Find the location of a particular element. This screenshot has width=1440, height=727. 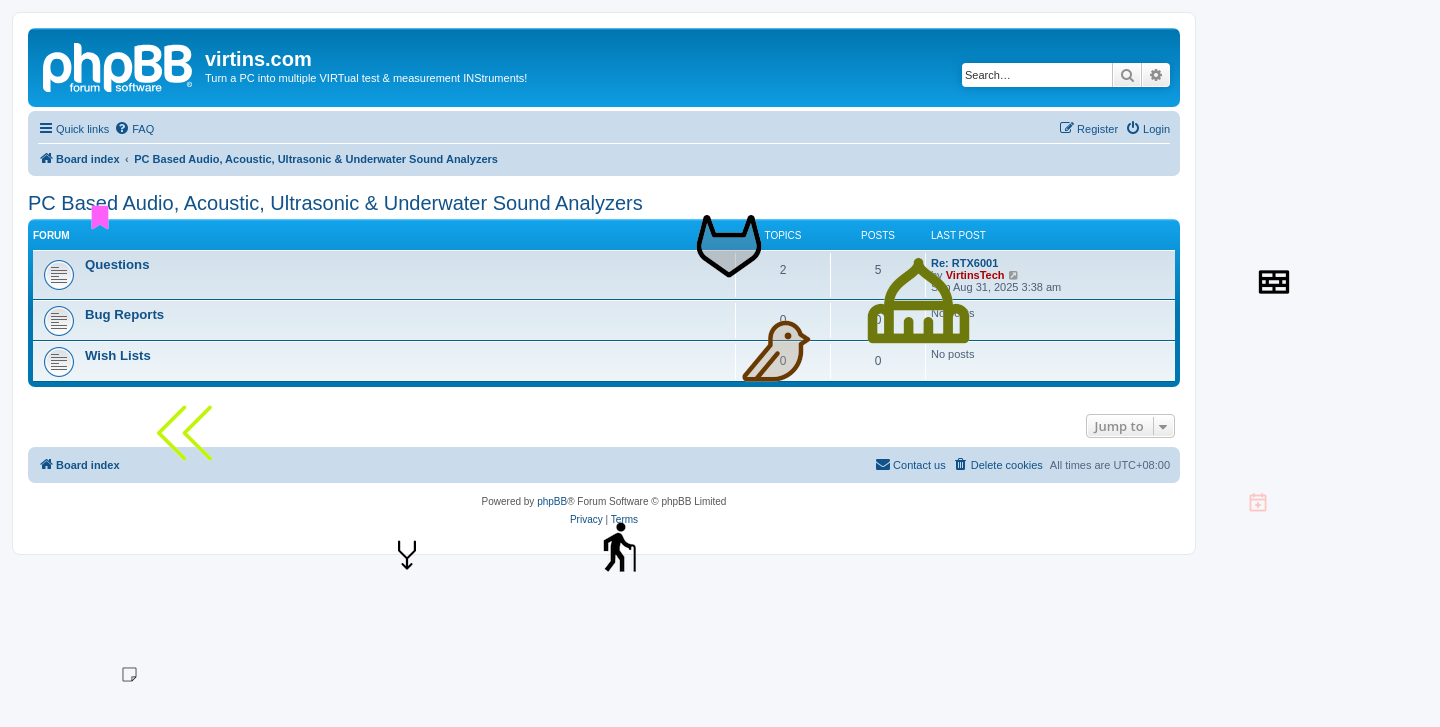

indicates a nearby mosque or place of worship is located at coordinates (918, 305).